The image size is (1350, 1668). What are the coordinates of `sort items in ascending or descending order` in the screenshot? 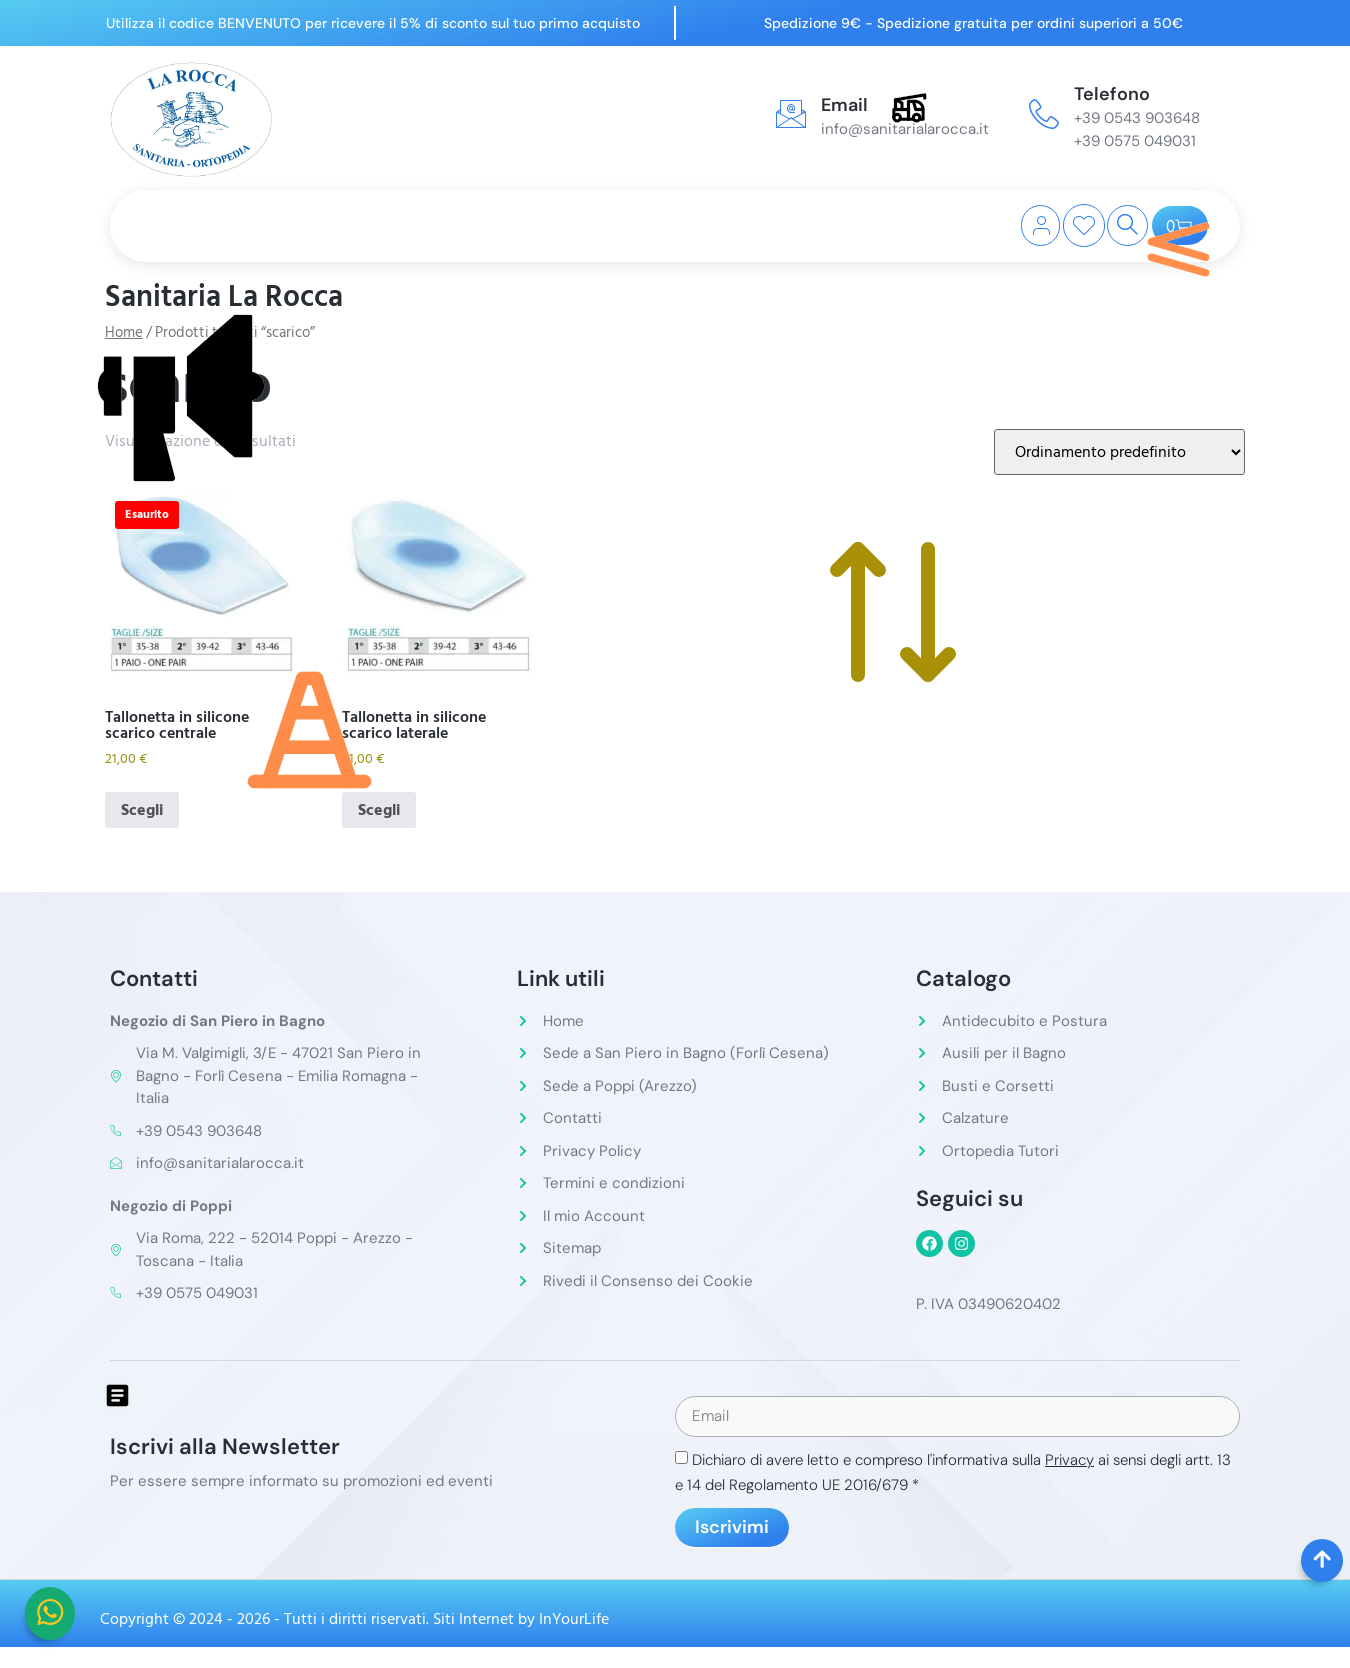 It's located at (893, 612).